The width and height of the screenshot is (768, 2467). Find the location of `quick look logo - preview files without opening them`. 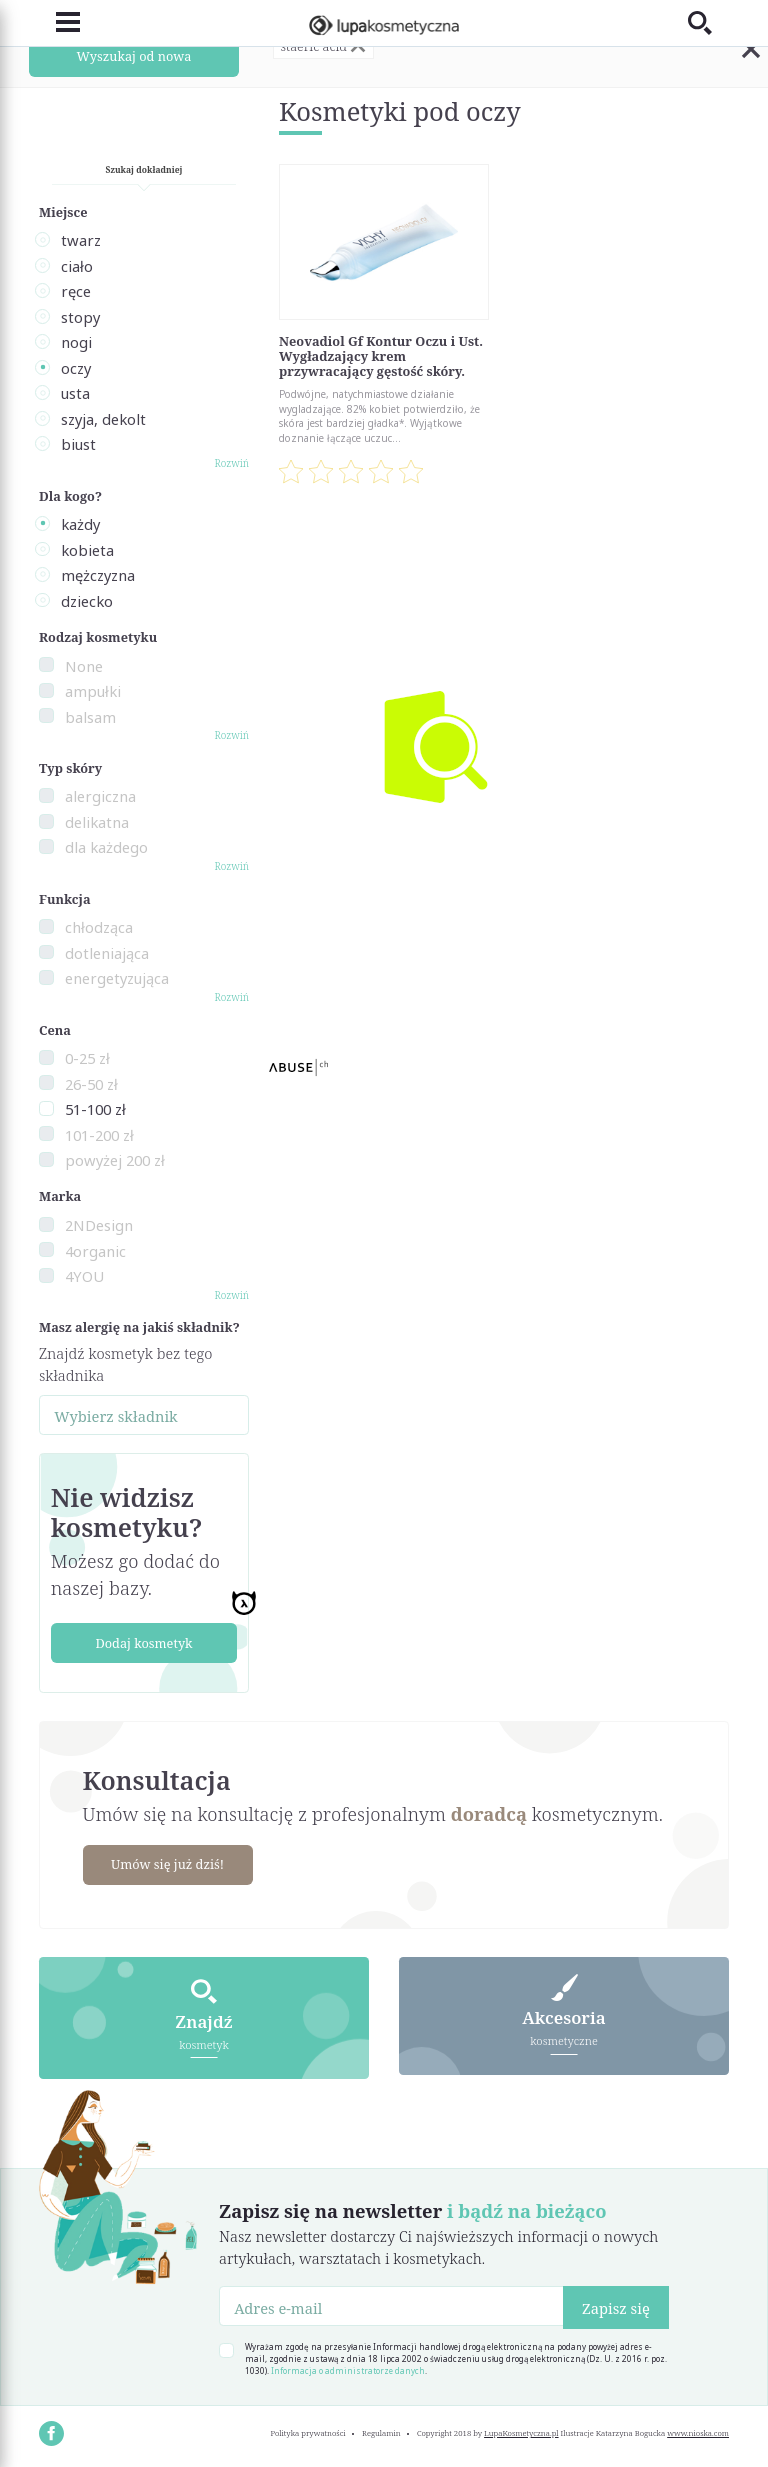

quick look logo - preview files without opening them is located at coordinates (436, 747).